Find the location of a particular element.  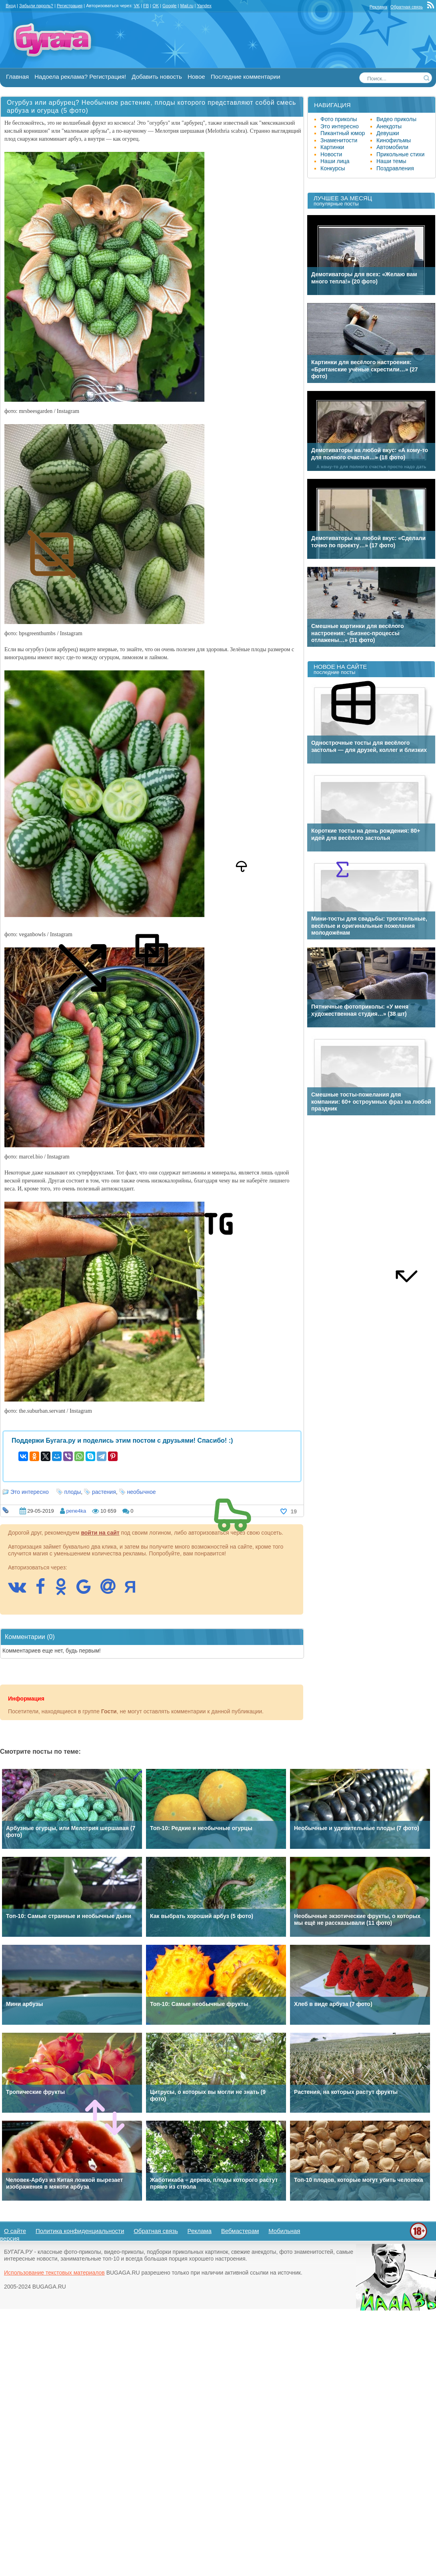

inbox disabled or unavailable is located at coordinates (52, 554).